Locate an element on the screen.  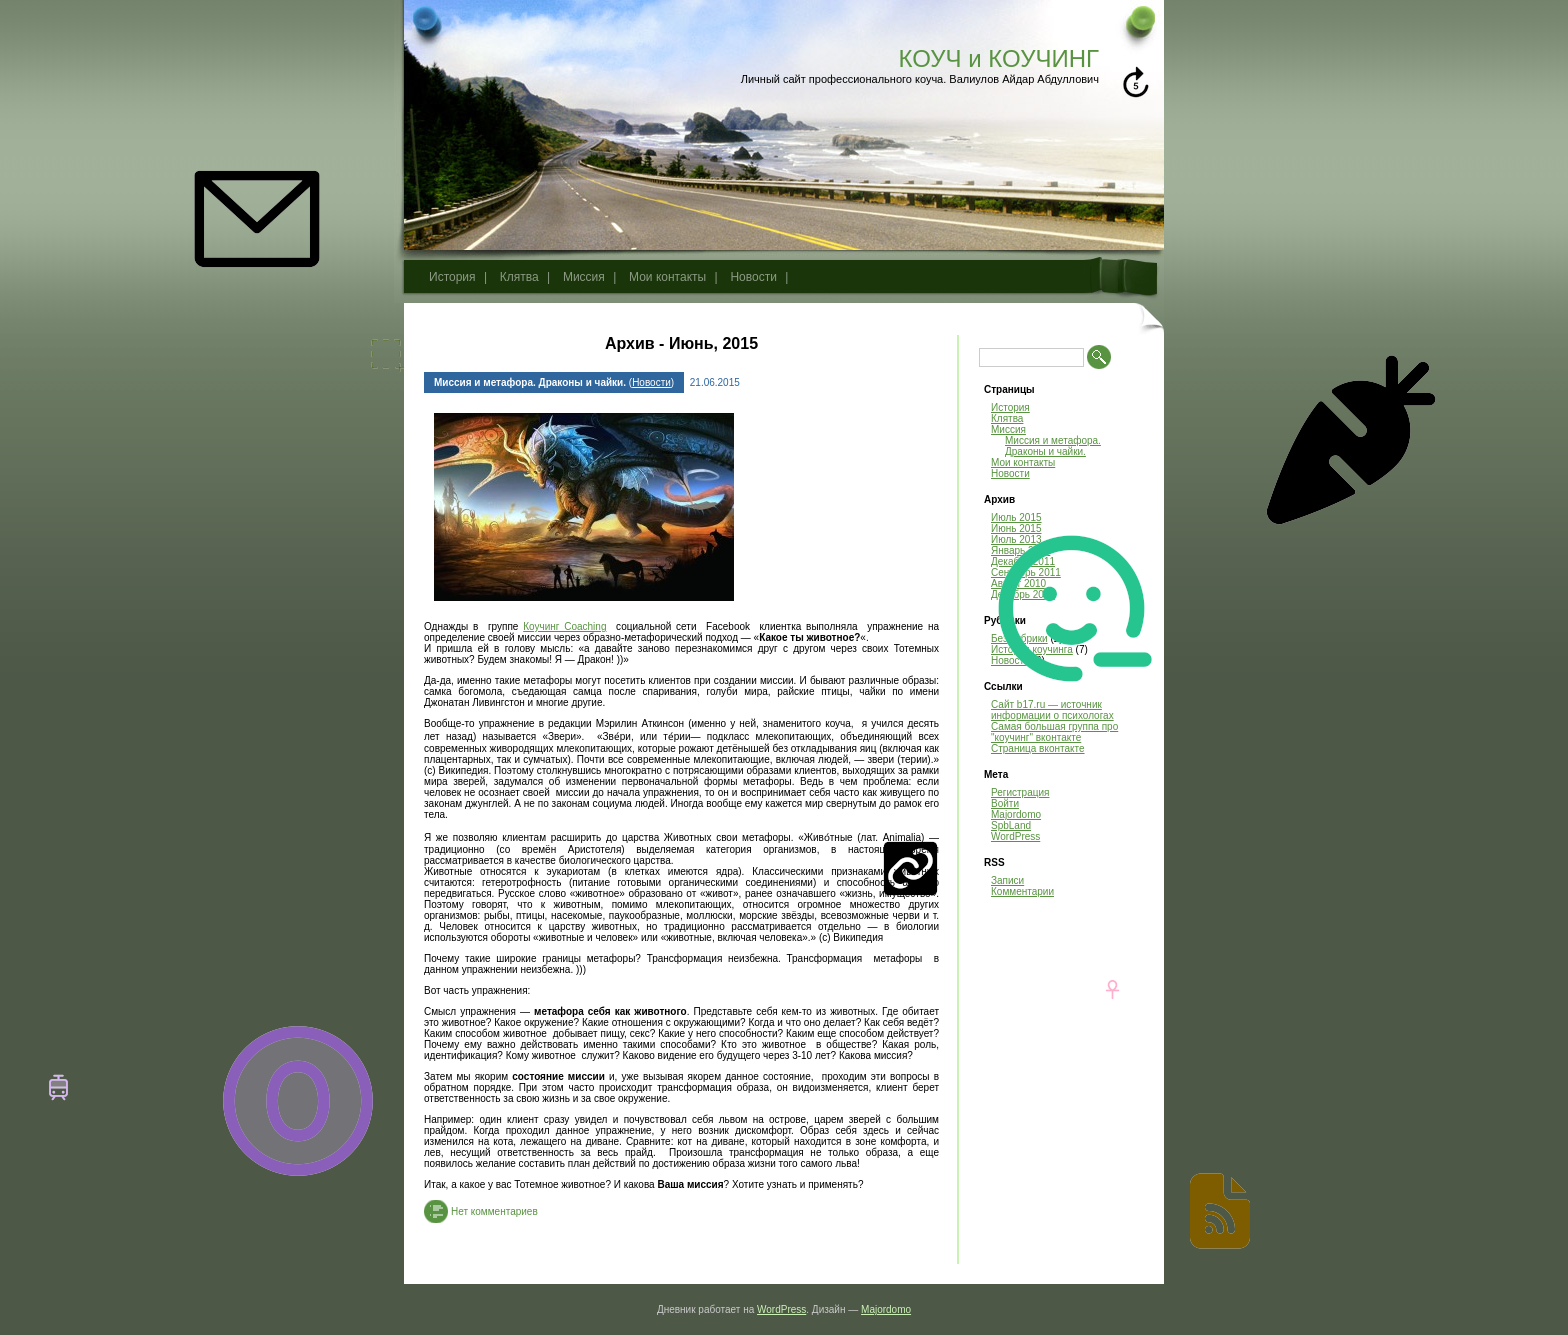
copy or share a link is located at coordinates (910, 868).